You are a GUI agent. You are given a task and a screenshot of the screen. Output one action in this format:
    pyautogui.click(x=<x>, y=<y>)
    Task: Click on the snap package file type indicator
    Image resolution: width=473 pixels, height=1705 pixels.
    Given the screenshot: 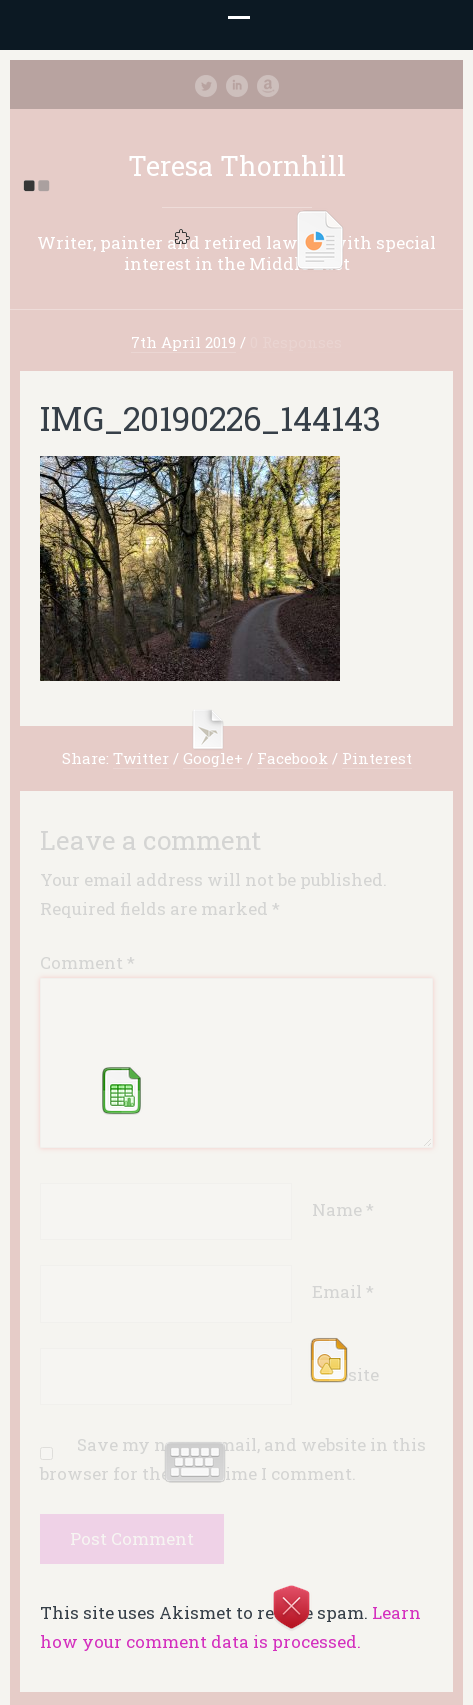 What is the action you would take?
    pyautogui.click(x=208, y=730)
    